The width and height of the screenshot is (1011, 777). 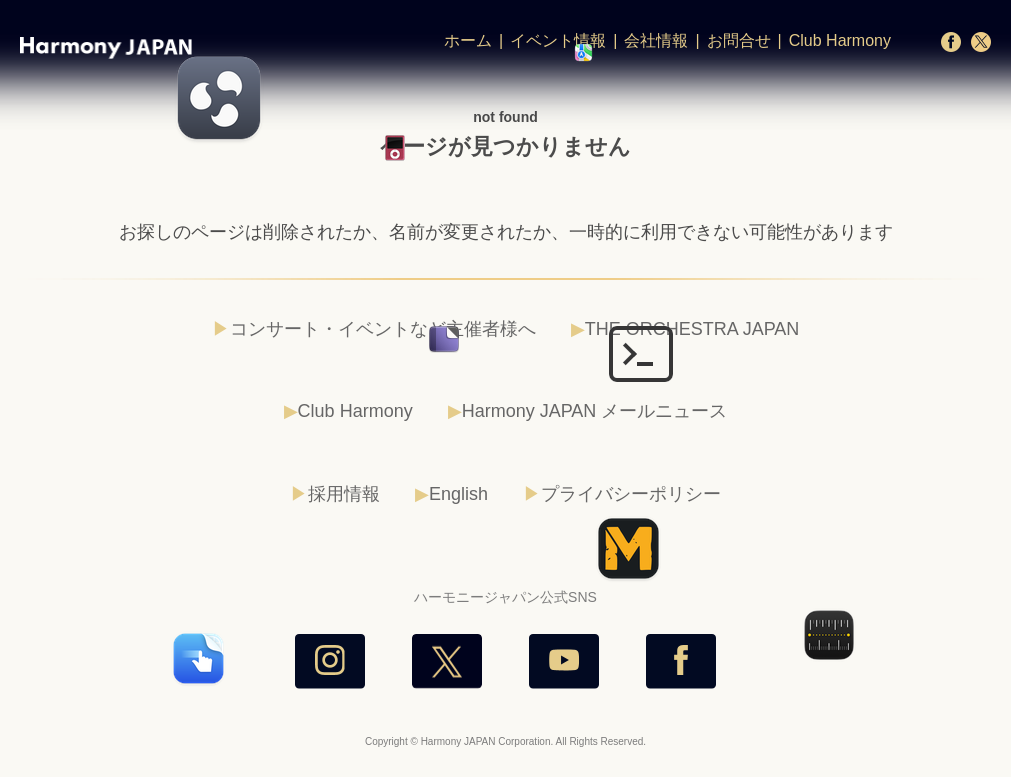 What do you see at coordinates (641, 354) in the screenshot?
I see `open terminal or command line interface` at bounding box center [641, 354].